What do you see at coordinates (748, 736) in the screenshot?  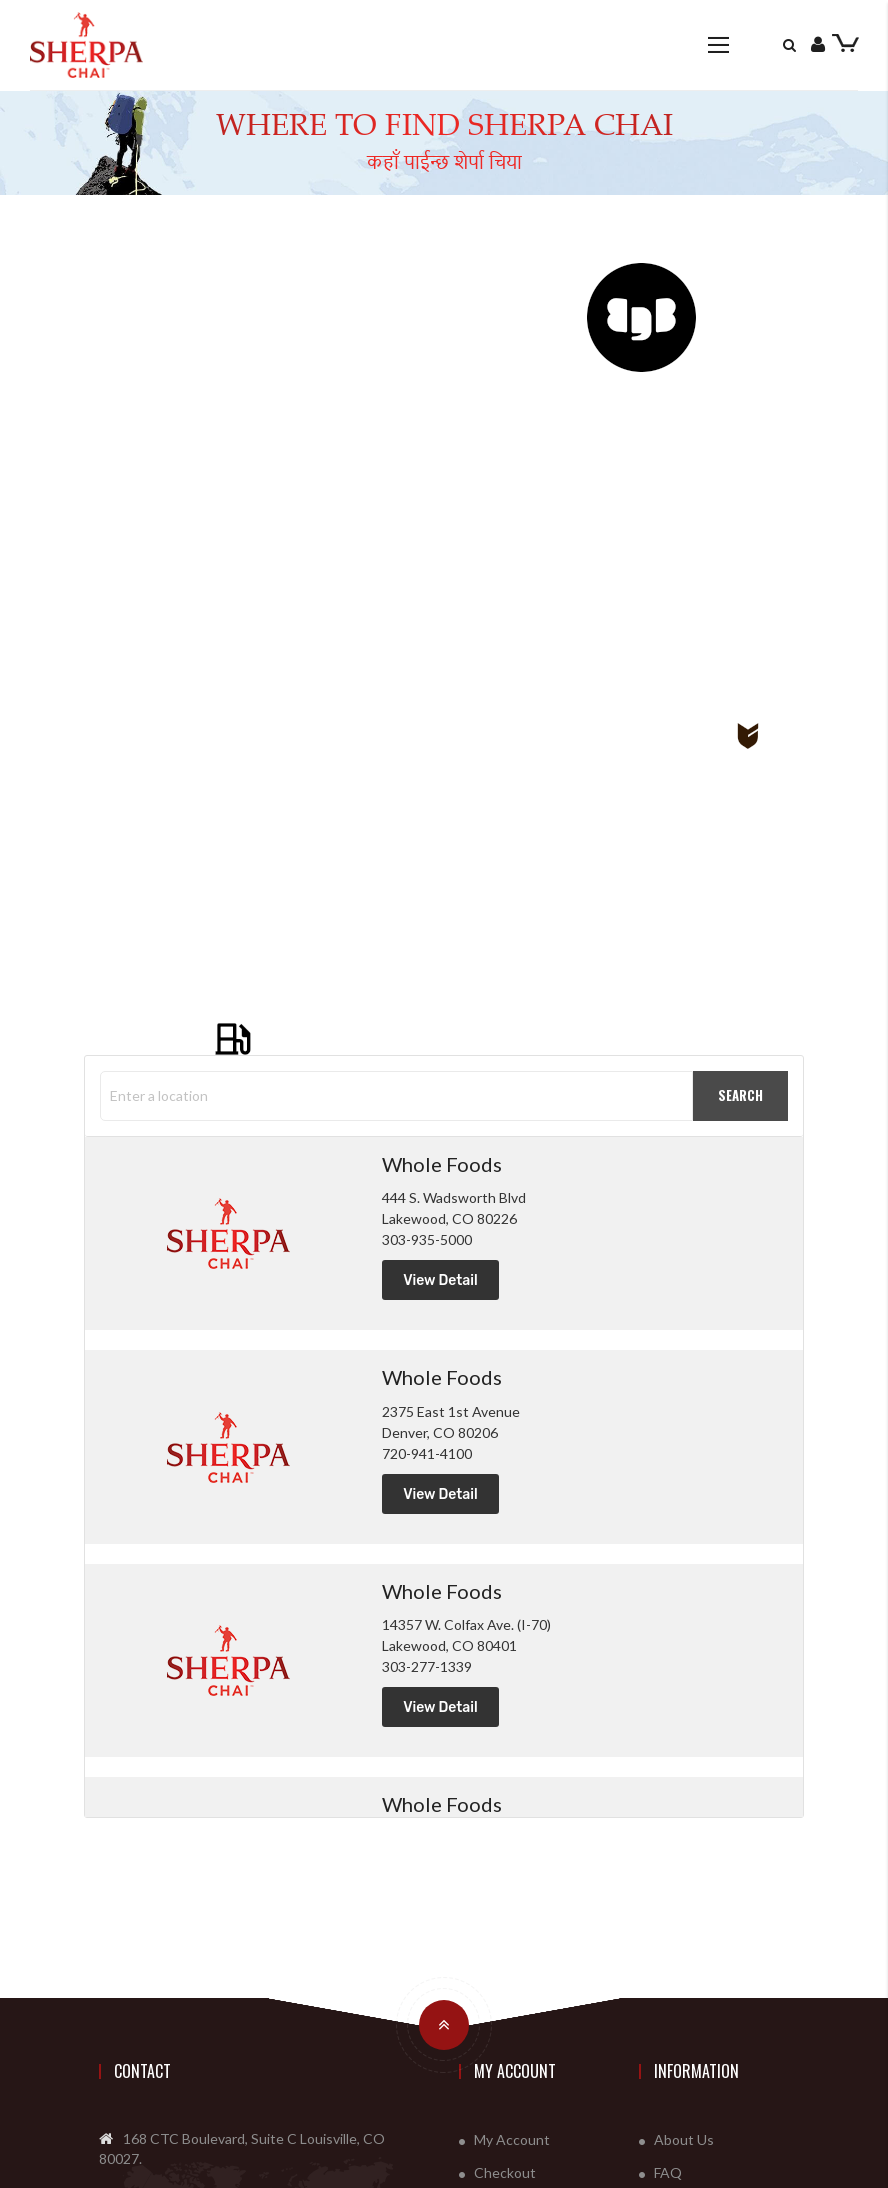 I see `visit Big Cartel website or app` at bounding box center [748, 736].